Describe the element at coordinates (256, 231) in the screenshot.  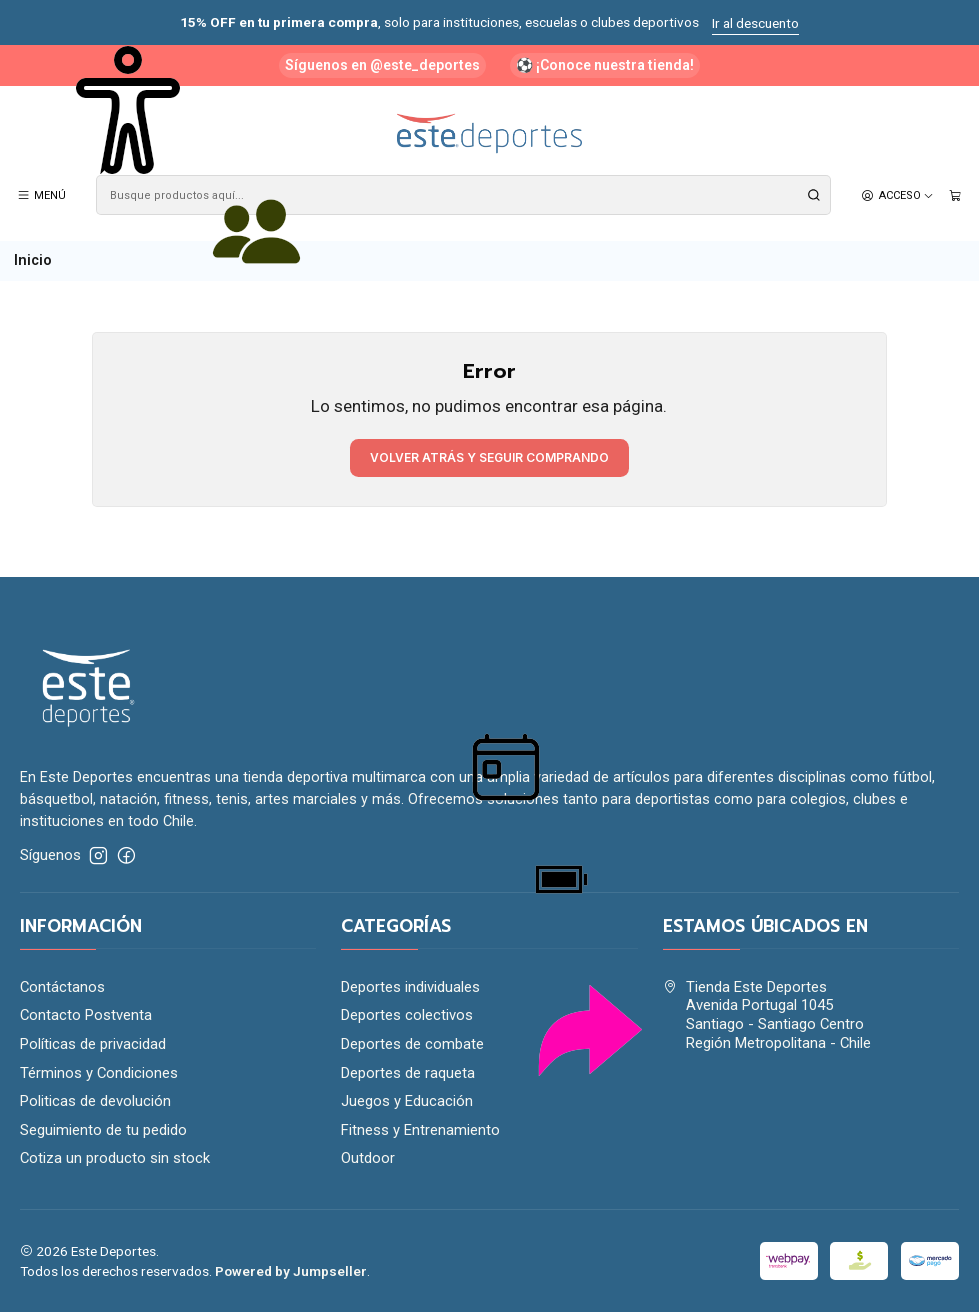
I see `view contacts or friends list` at that location.